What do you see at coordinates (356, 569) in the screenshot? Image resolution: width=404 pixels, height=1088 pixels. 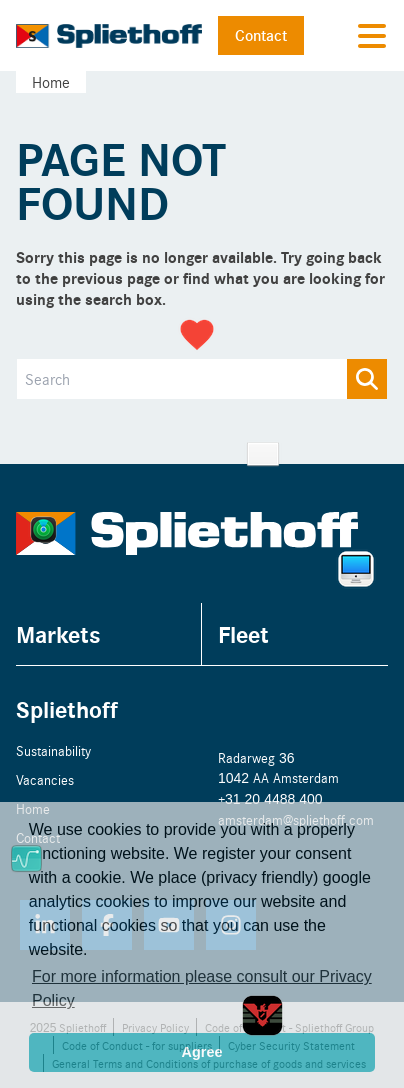 I see `open variety wallpaper changer app` at bounding box center [356, 569].